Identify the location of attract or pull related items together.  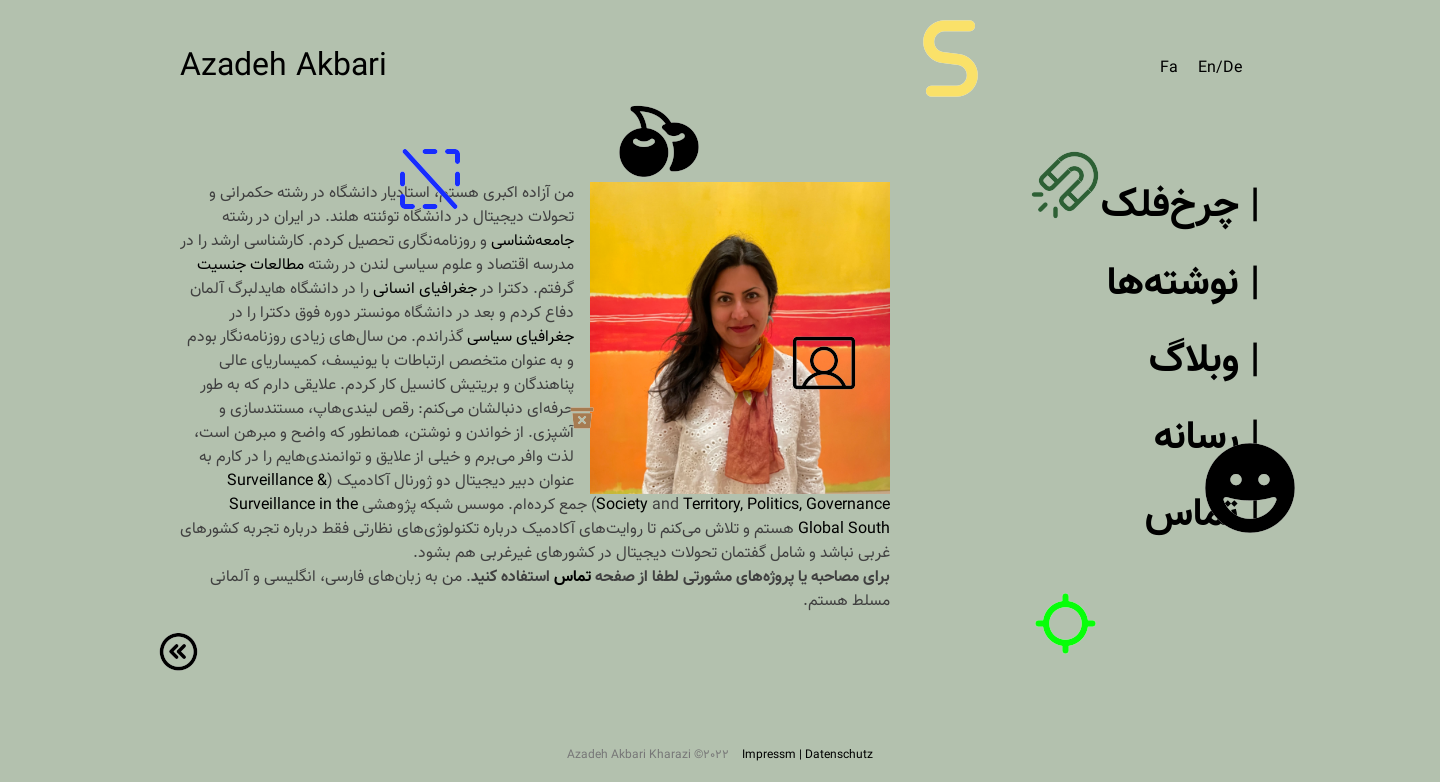
(1065, 185).